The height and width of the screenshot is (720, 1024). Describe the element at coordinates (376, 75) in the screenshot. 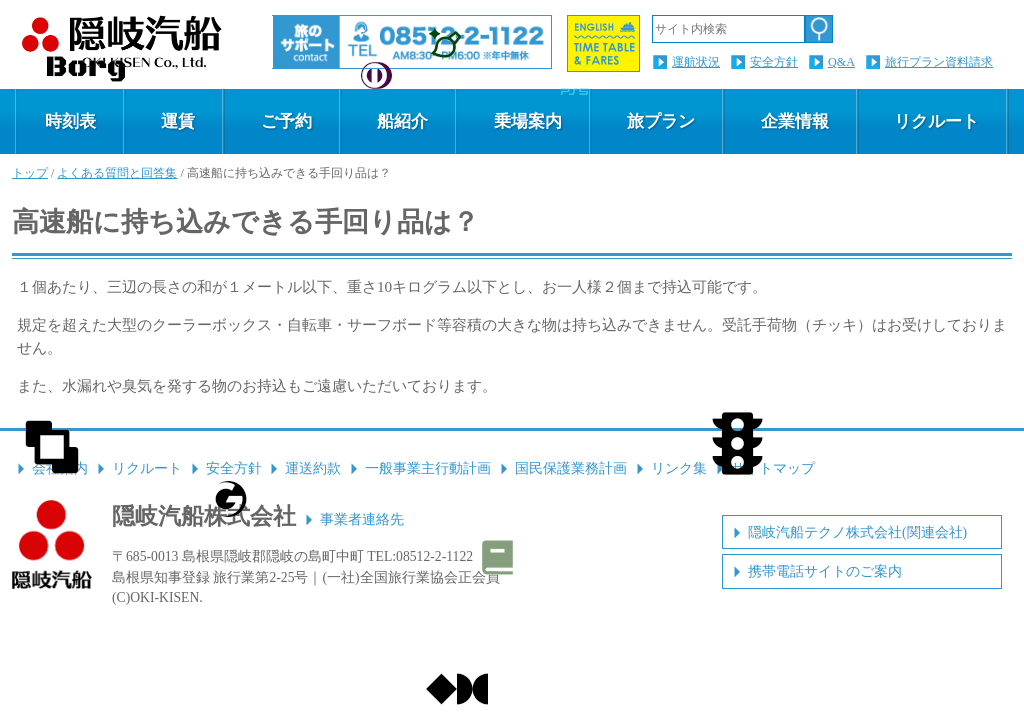

I see `pay with Diners Club credit card` at that location.